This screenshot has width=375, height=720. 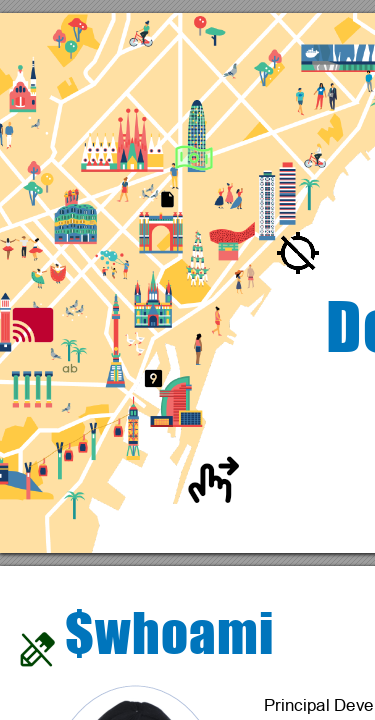 What do you see at coordinates (211, 481) in the screenshot?
I see `swipe right to continue or proceed` at bounding box center [211, 481].